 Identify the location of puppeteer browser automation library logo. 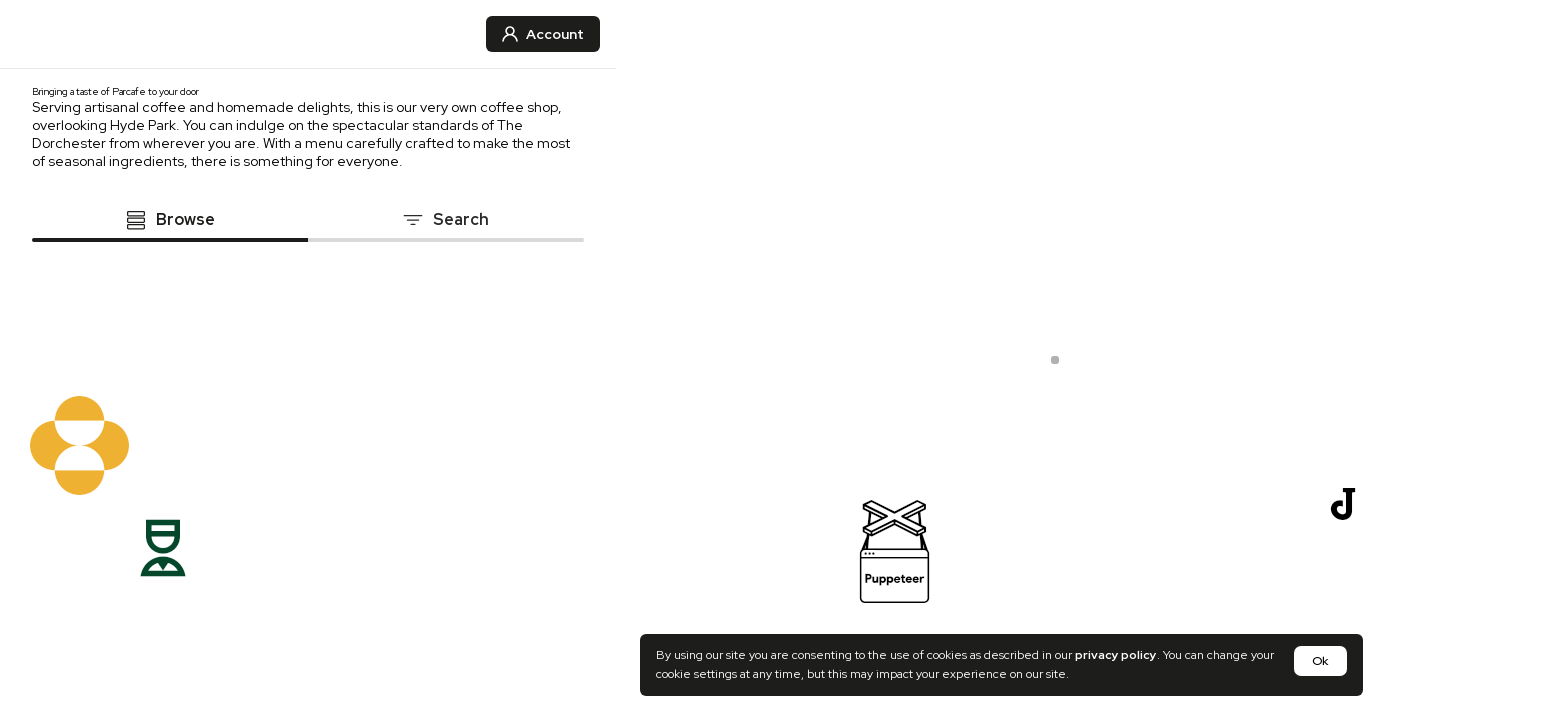
(894, 551).